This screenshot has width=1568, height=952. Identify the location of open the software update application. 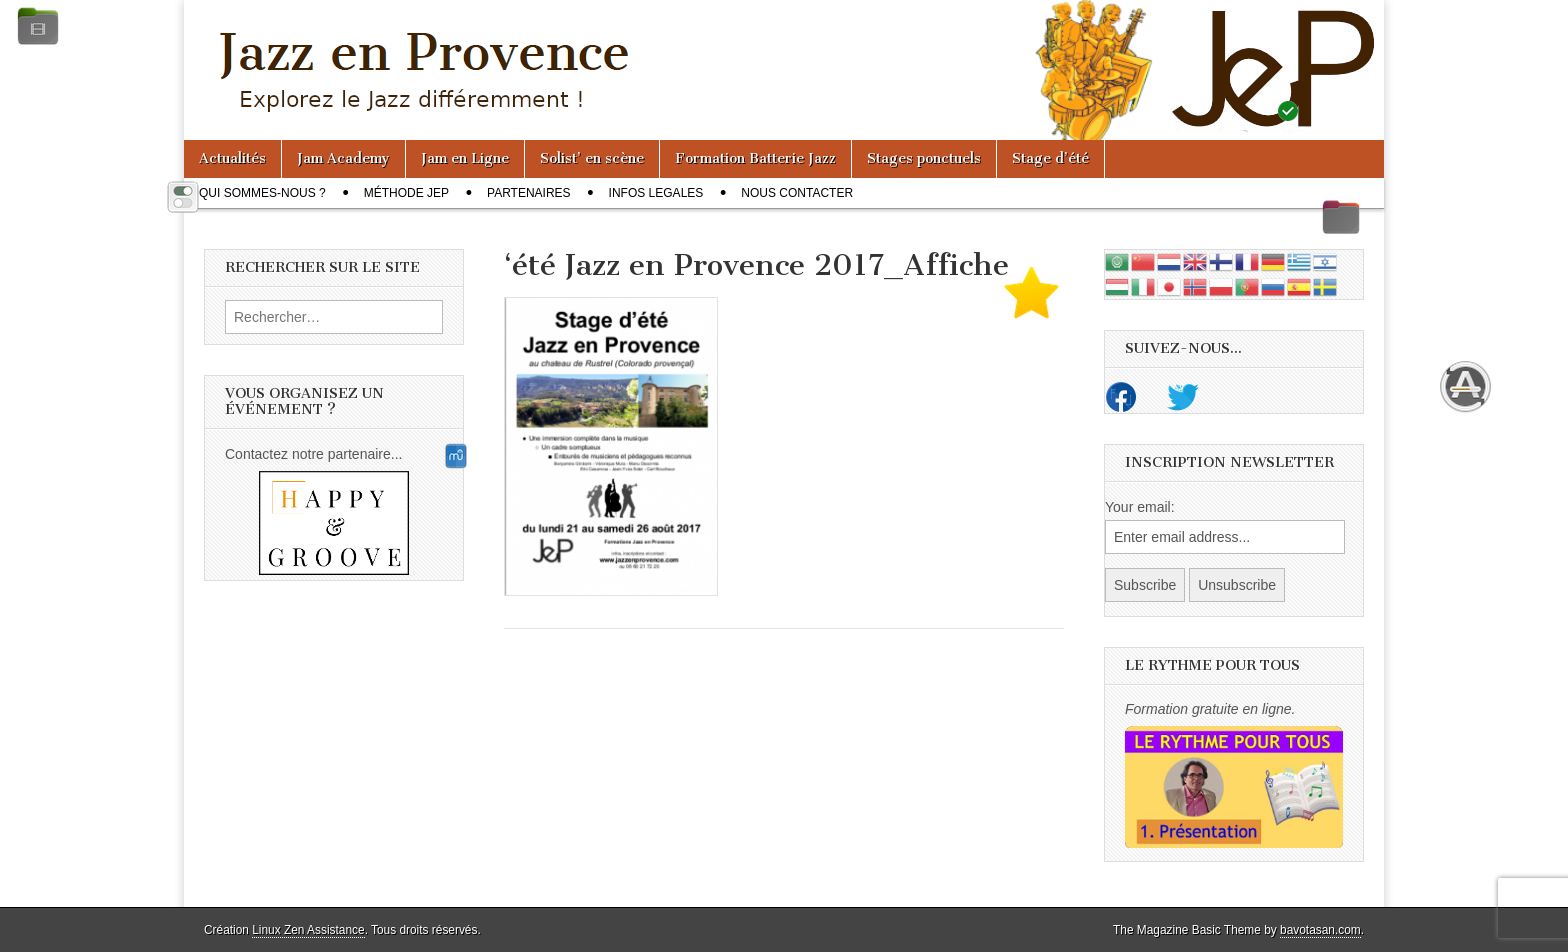
(1465, 386).